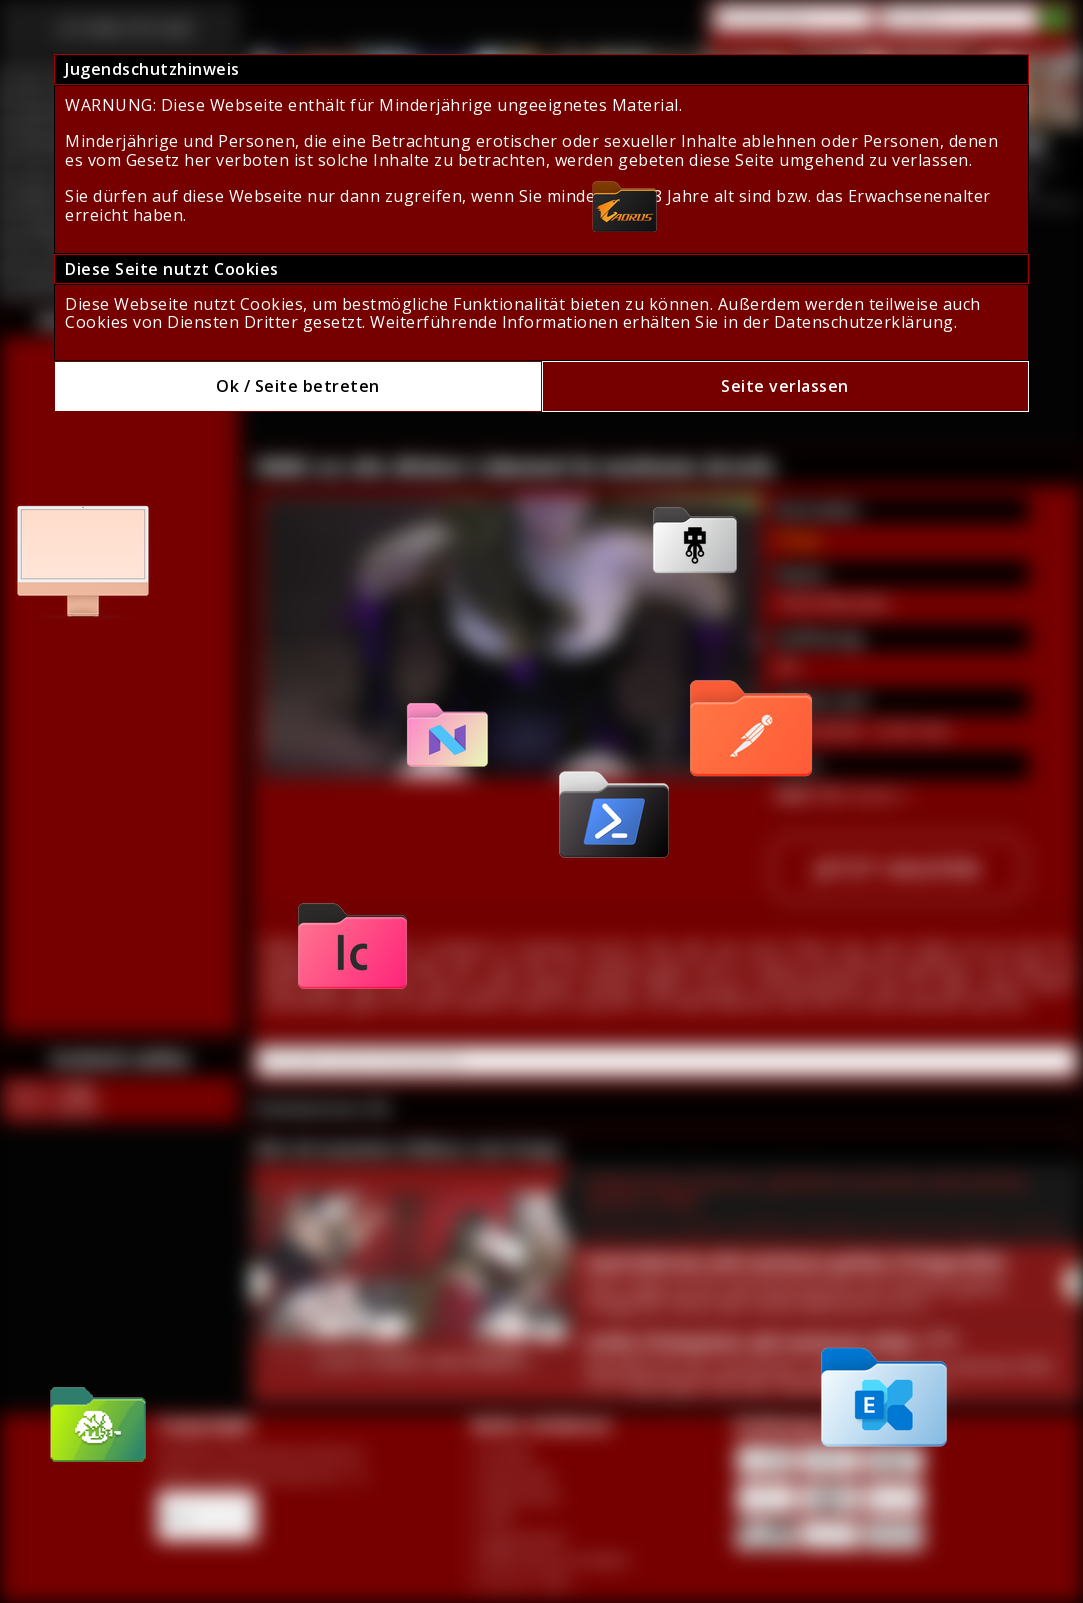 This screenshot has width=1083, height=1603. I want to click on open microsoft exchange folder, so click(883, 1400).